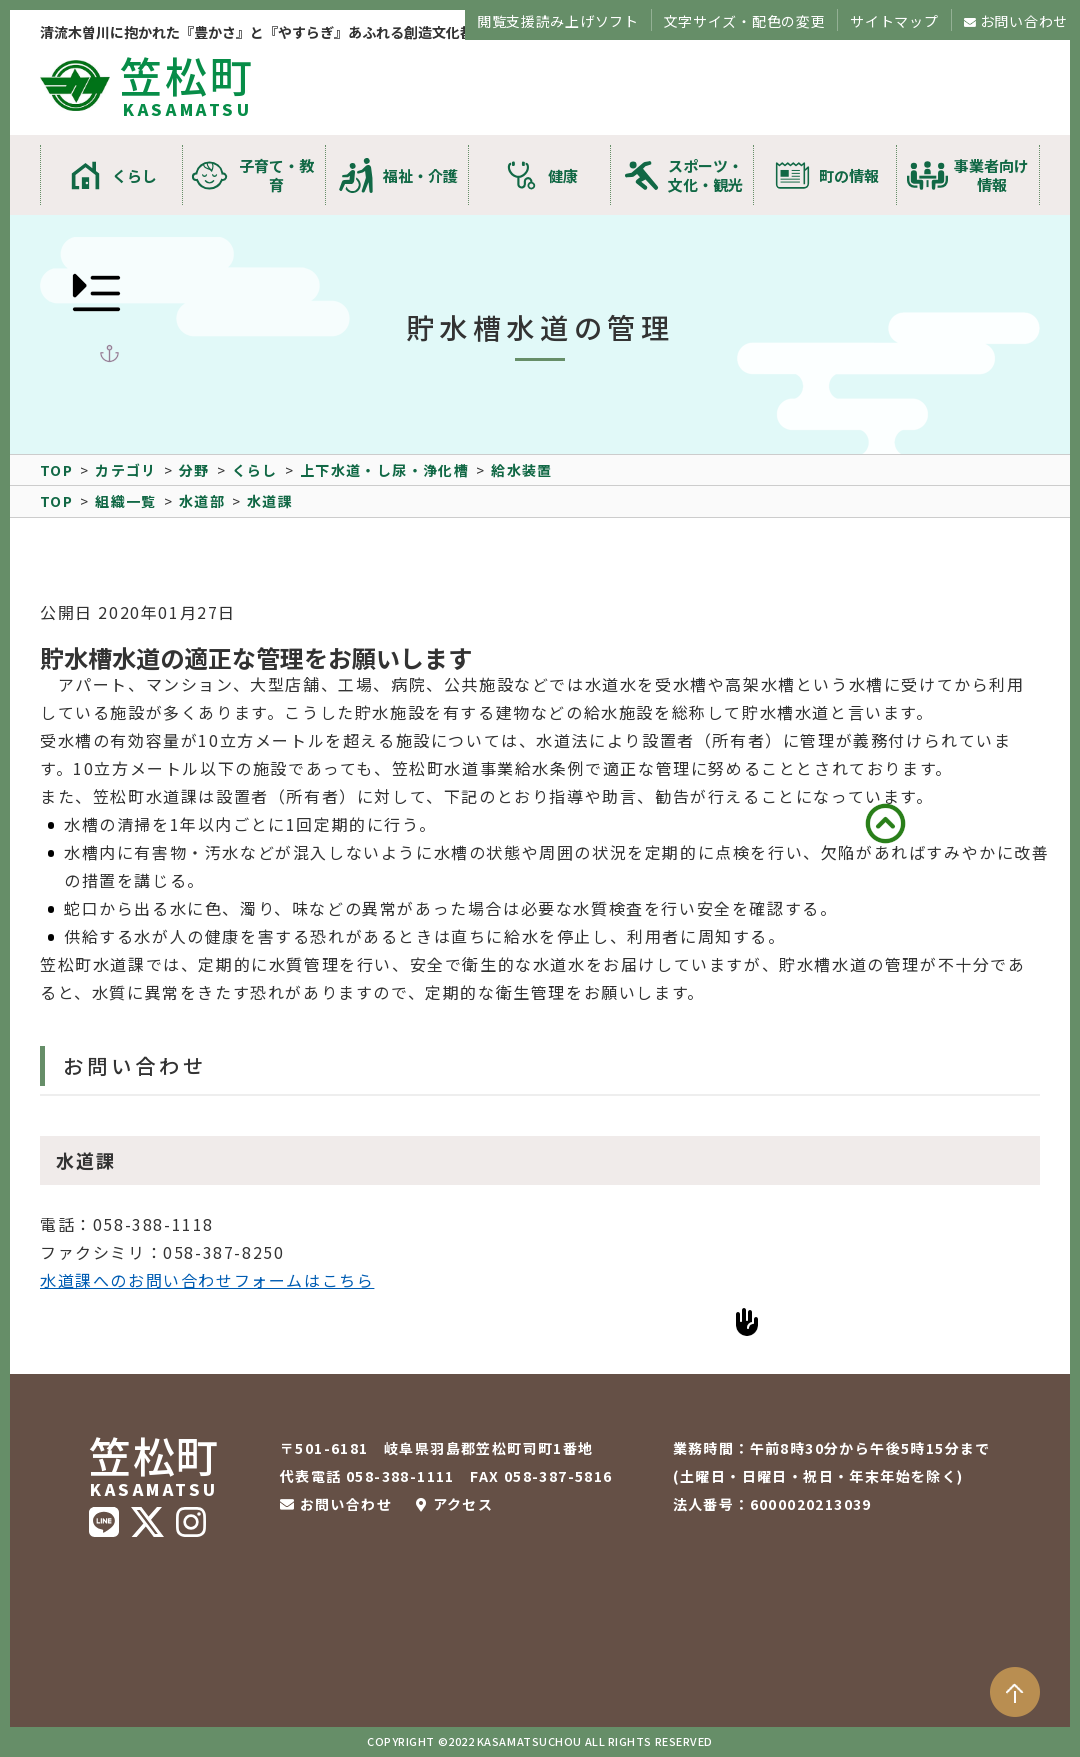  Describe the element at coordinates (885, 823) in the screenshot. I see `scroll to top of page` at that location.